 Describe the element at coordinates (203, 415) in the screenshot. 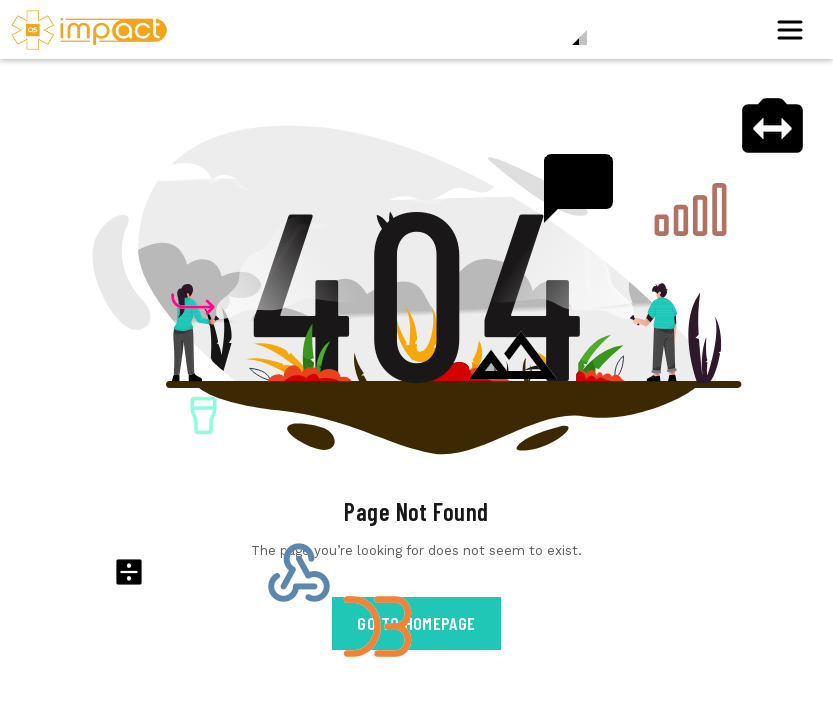

I see `browse nearby bars or pubs` at that location.